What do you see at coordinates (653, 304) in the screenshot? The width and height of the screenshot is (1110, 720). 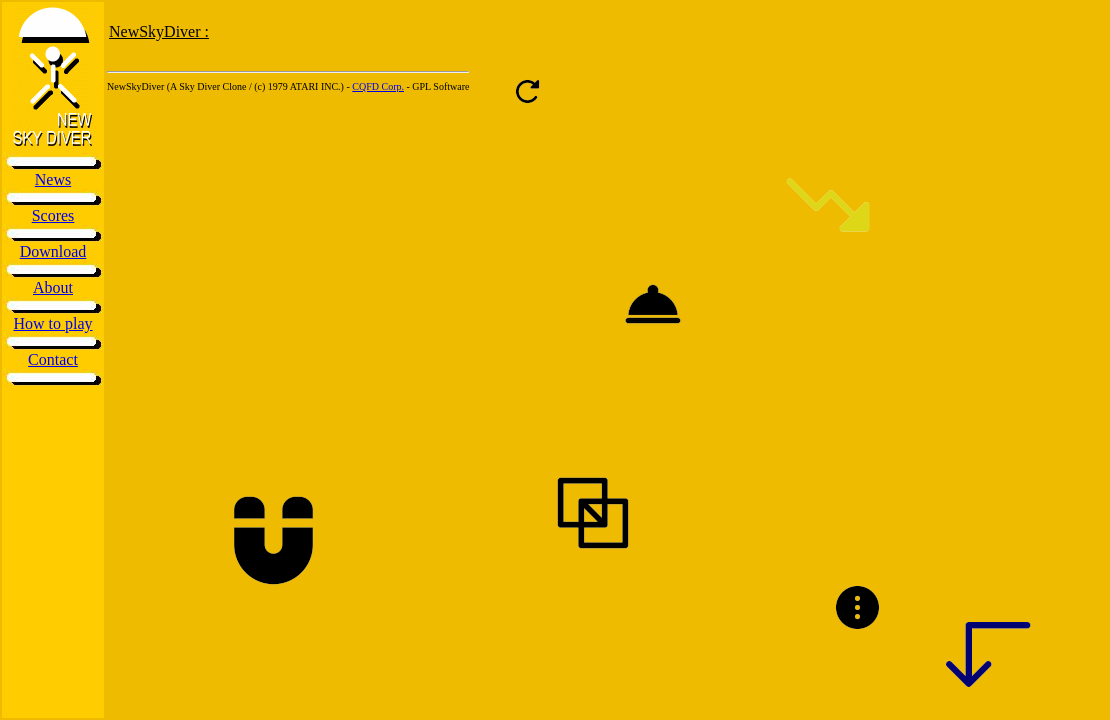 I see `request room service or hotel amenities` at bounding box center [653, 304].